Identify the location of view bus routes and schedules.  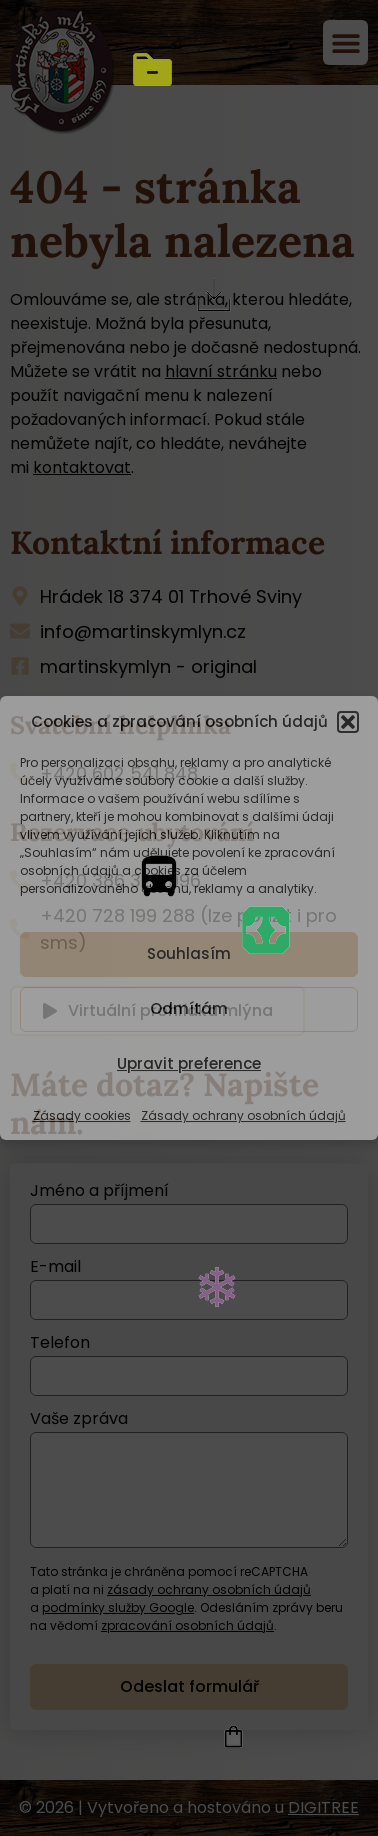
(159, 877).